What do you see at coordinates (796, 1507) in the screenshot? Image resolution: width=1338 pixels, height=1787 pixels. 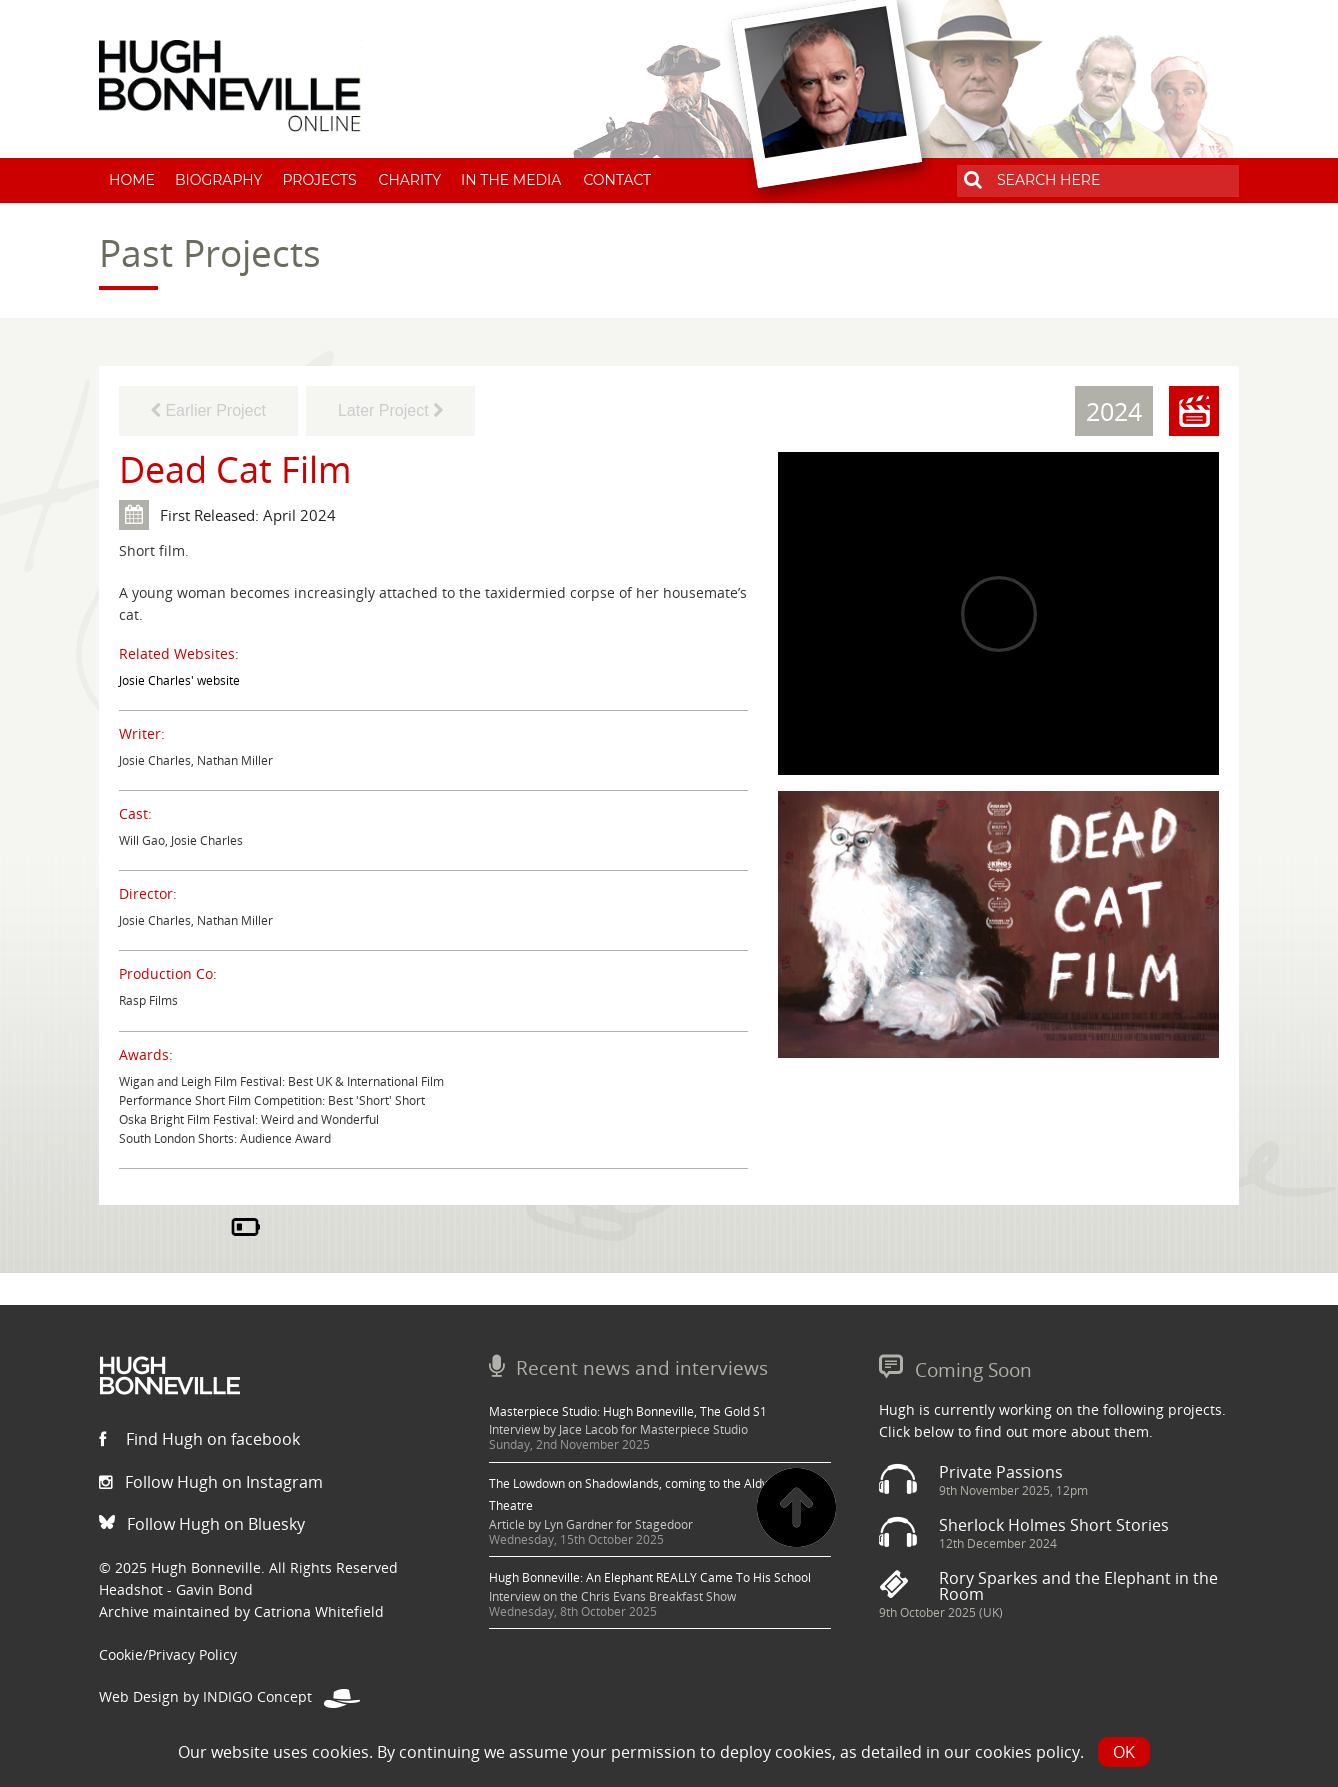 I see `upload a file or content` at bounding box center [796, 1507].